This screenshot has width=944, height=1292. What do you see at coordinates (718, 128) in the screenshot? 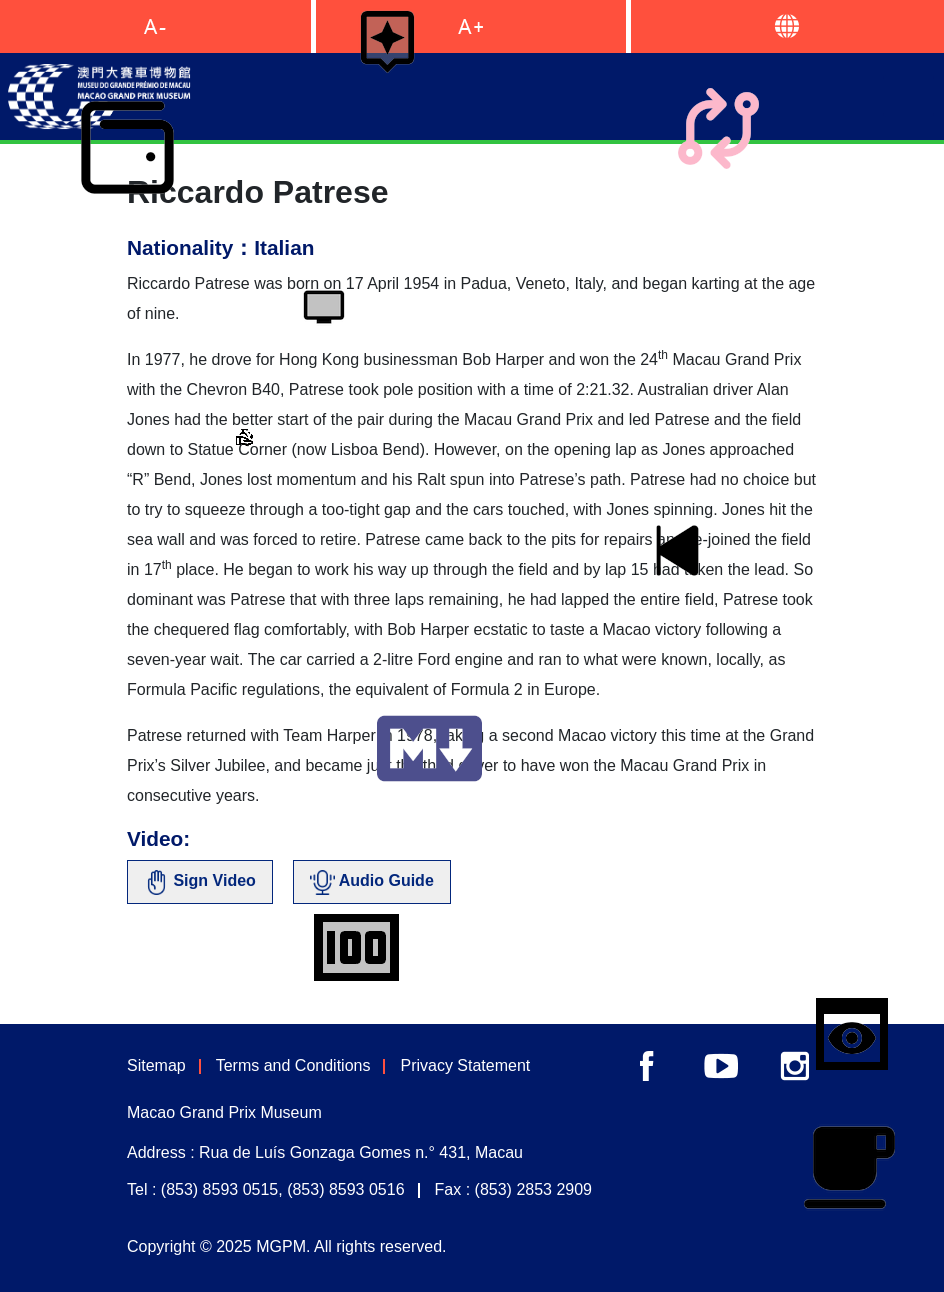
I see `swap or exchange items` at bounding box center [718, 128].